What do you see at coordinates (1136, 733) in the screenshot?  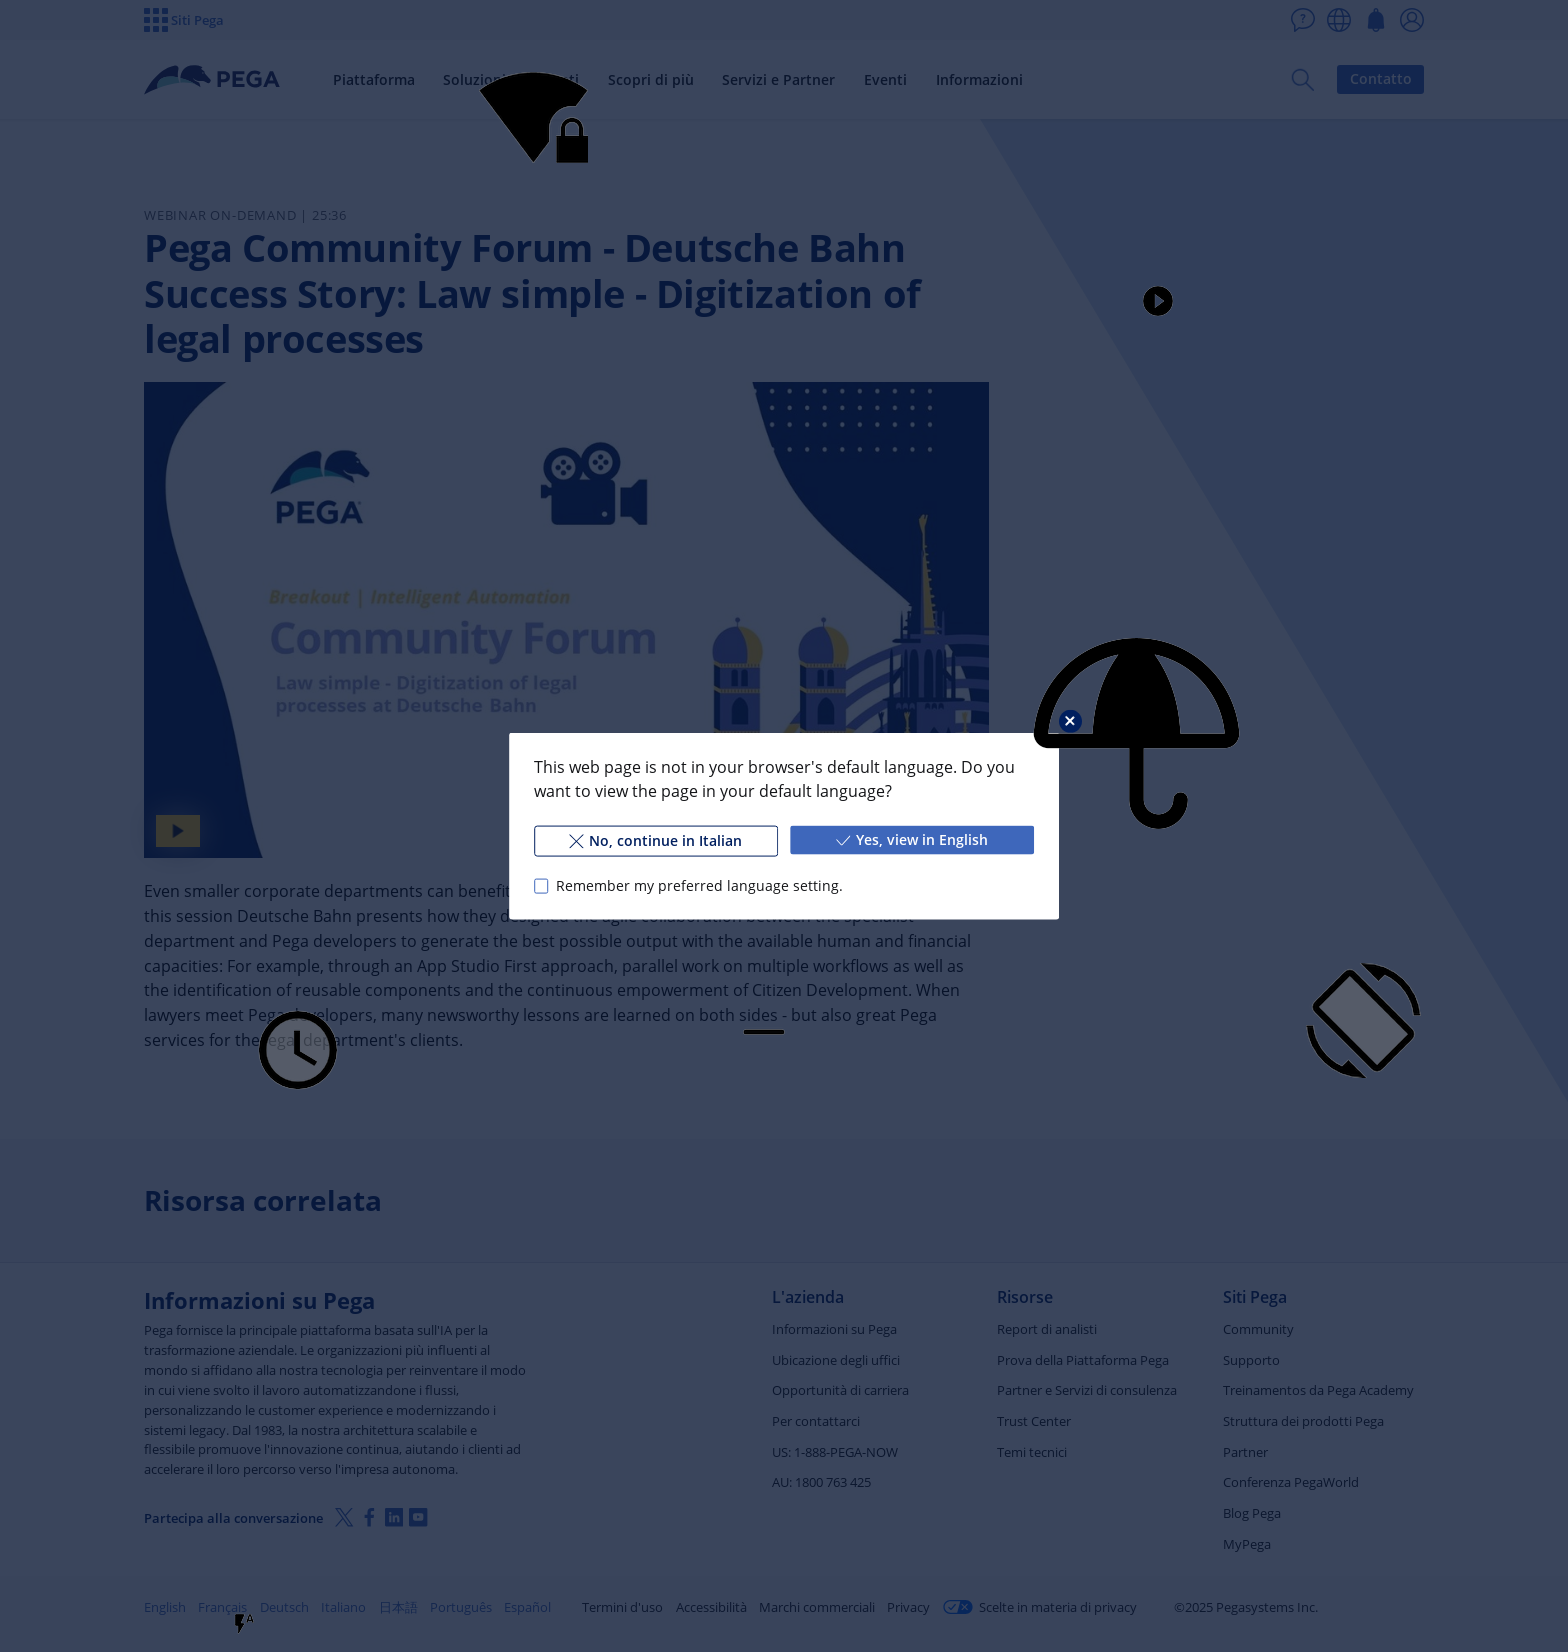 I see `view weather protection or rain forecast` at bounding box center [1136, 733].